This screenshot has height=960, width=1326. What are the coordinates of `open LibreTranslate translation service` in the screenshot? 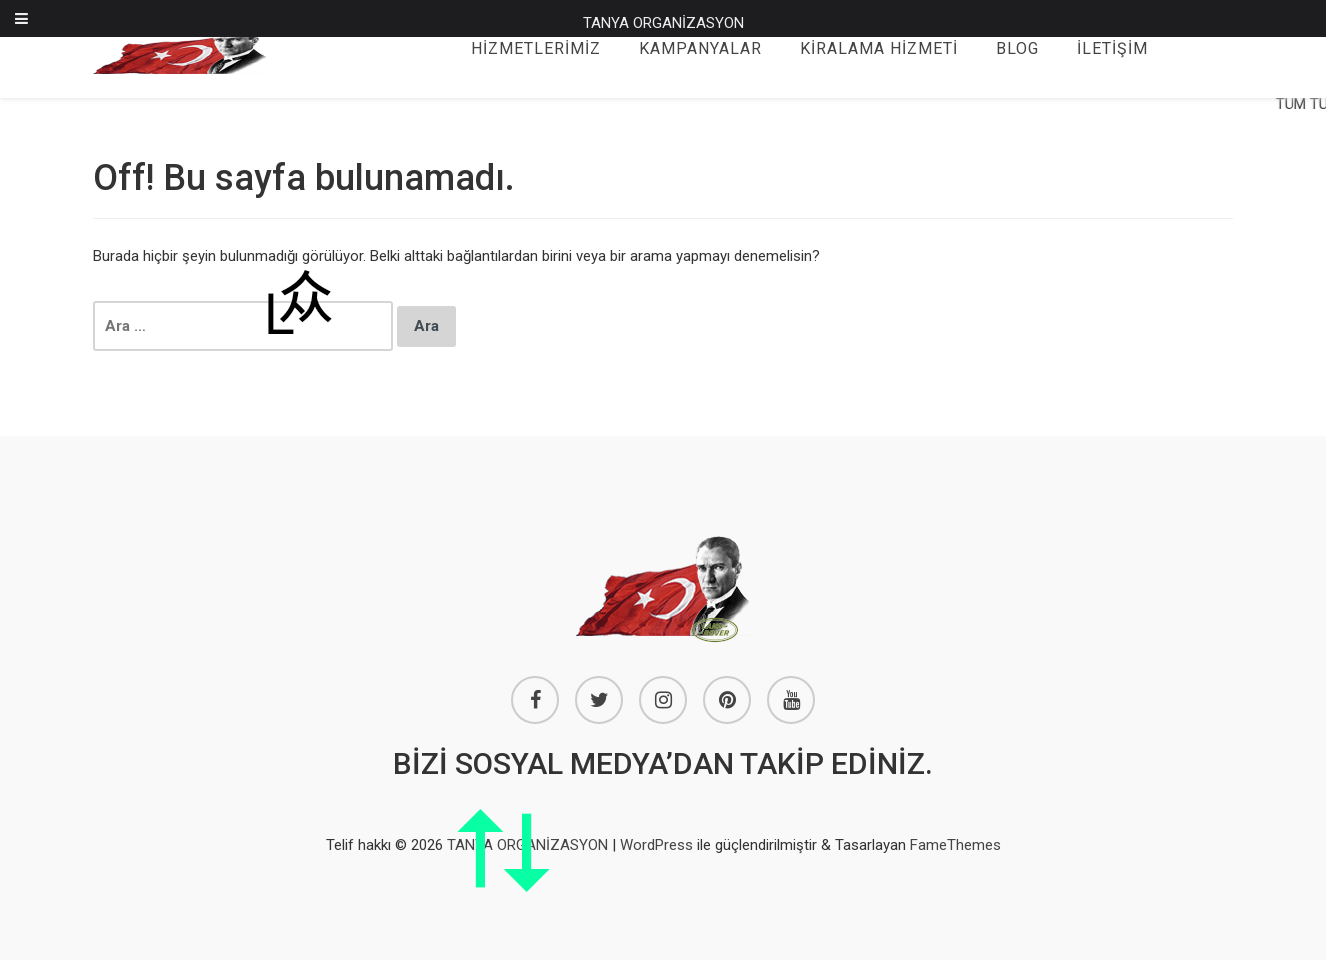 It's located at (300, 302).